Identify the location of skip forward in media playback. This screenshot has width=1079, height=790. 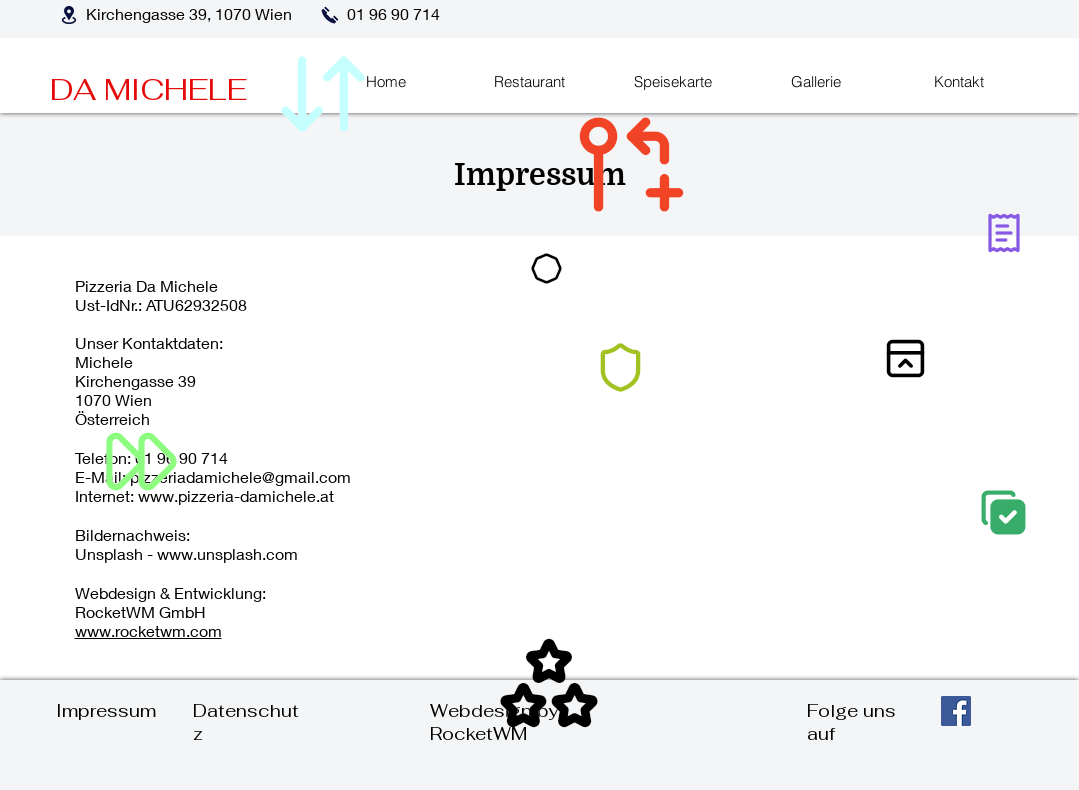
(141, 461).